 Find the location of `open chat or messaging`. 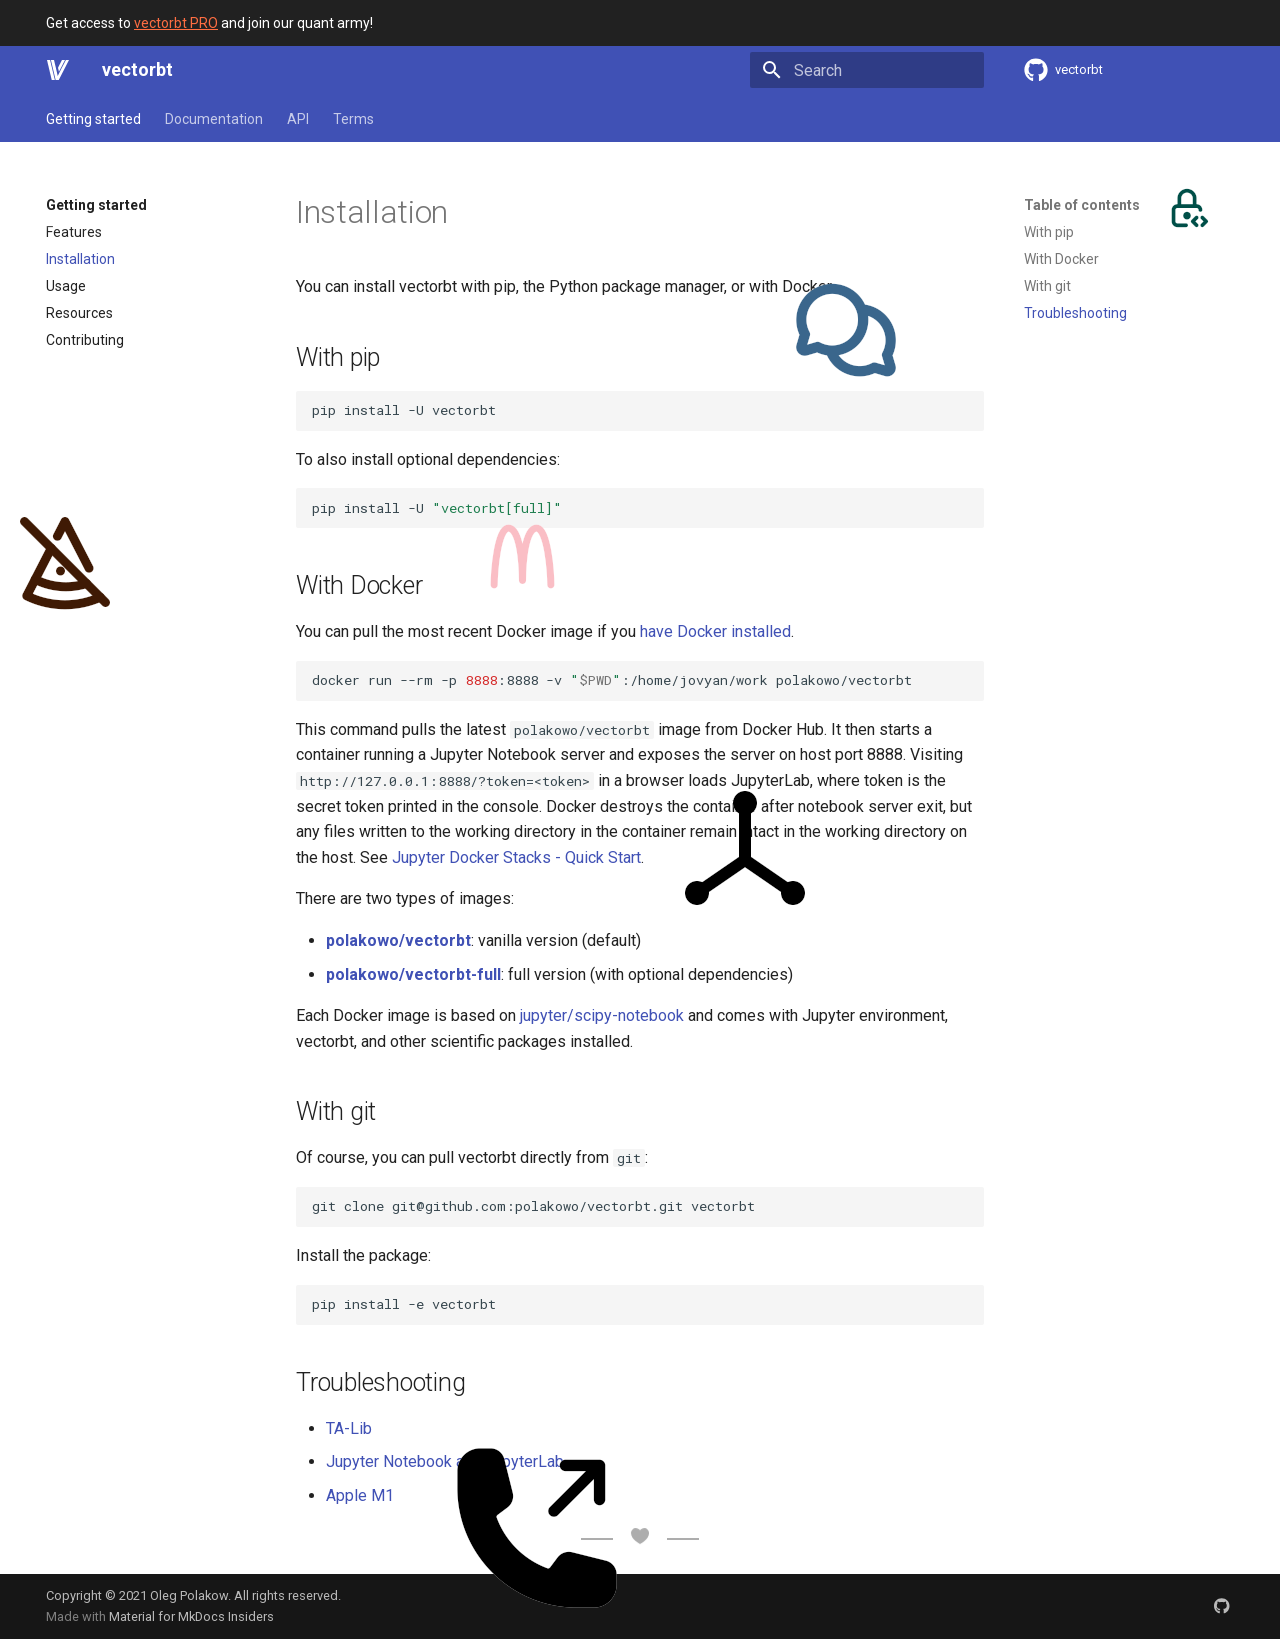

open chat or messaging is located at coordinates (846, 330).